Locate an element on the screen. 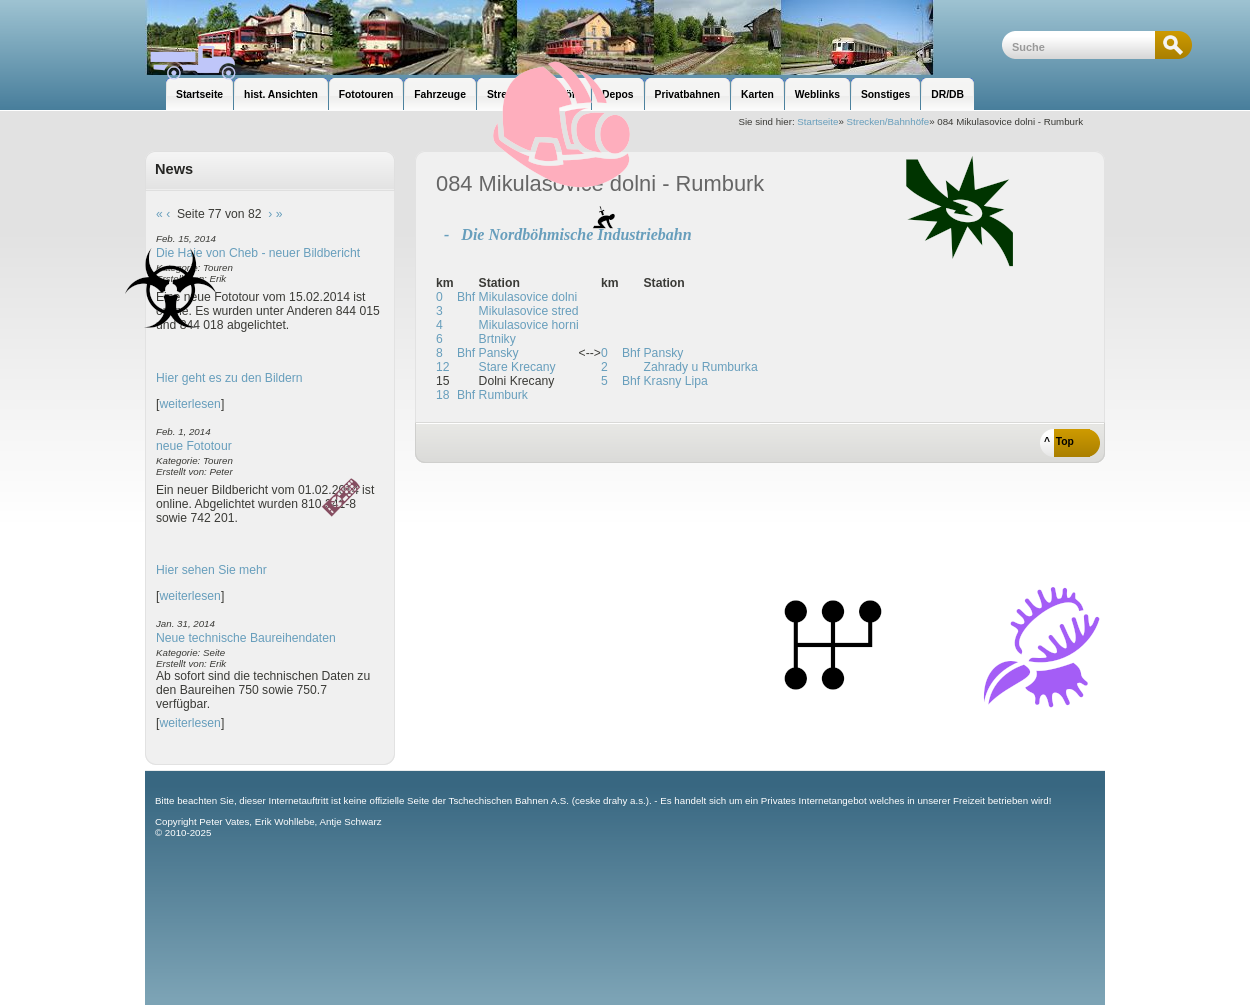  select manual transmission mode is located at coordinates (833, 645).